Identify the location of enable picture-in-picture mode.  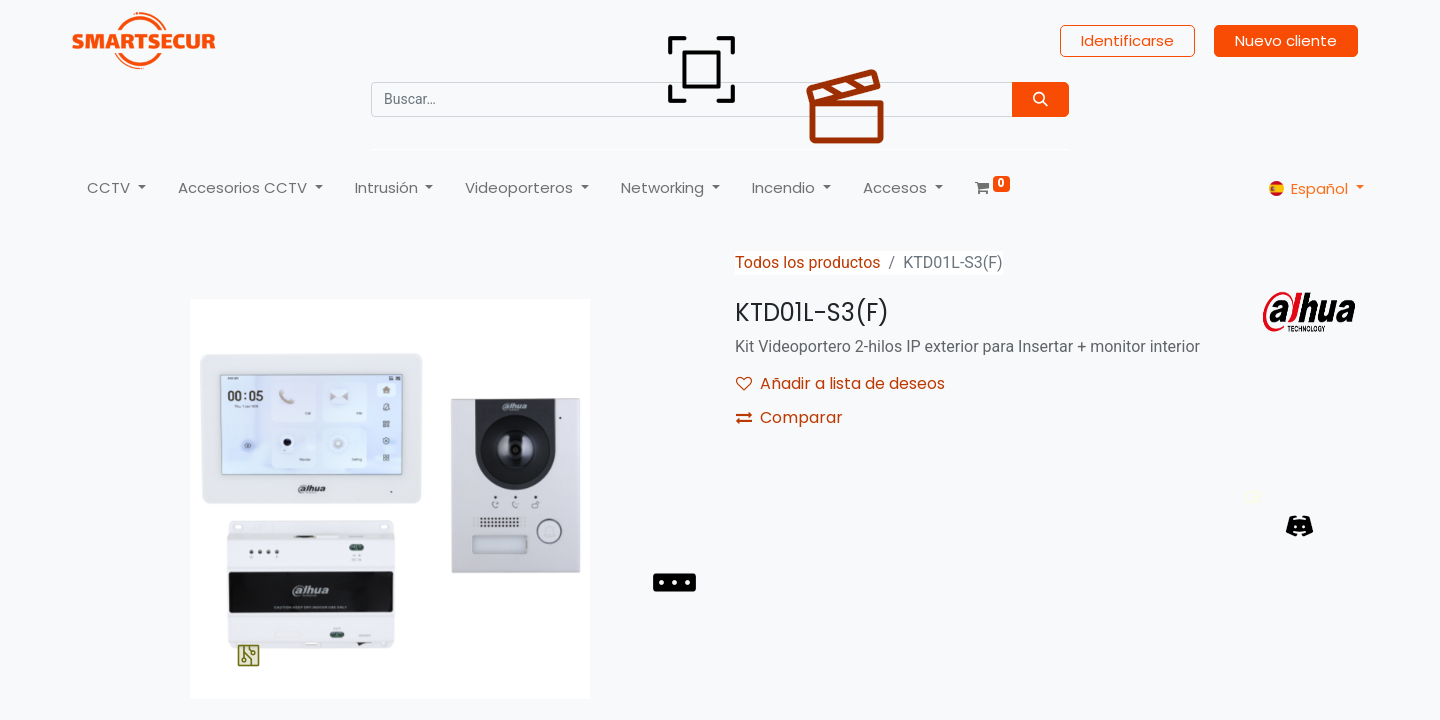
(1253, 497).